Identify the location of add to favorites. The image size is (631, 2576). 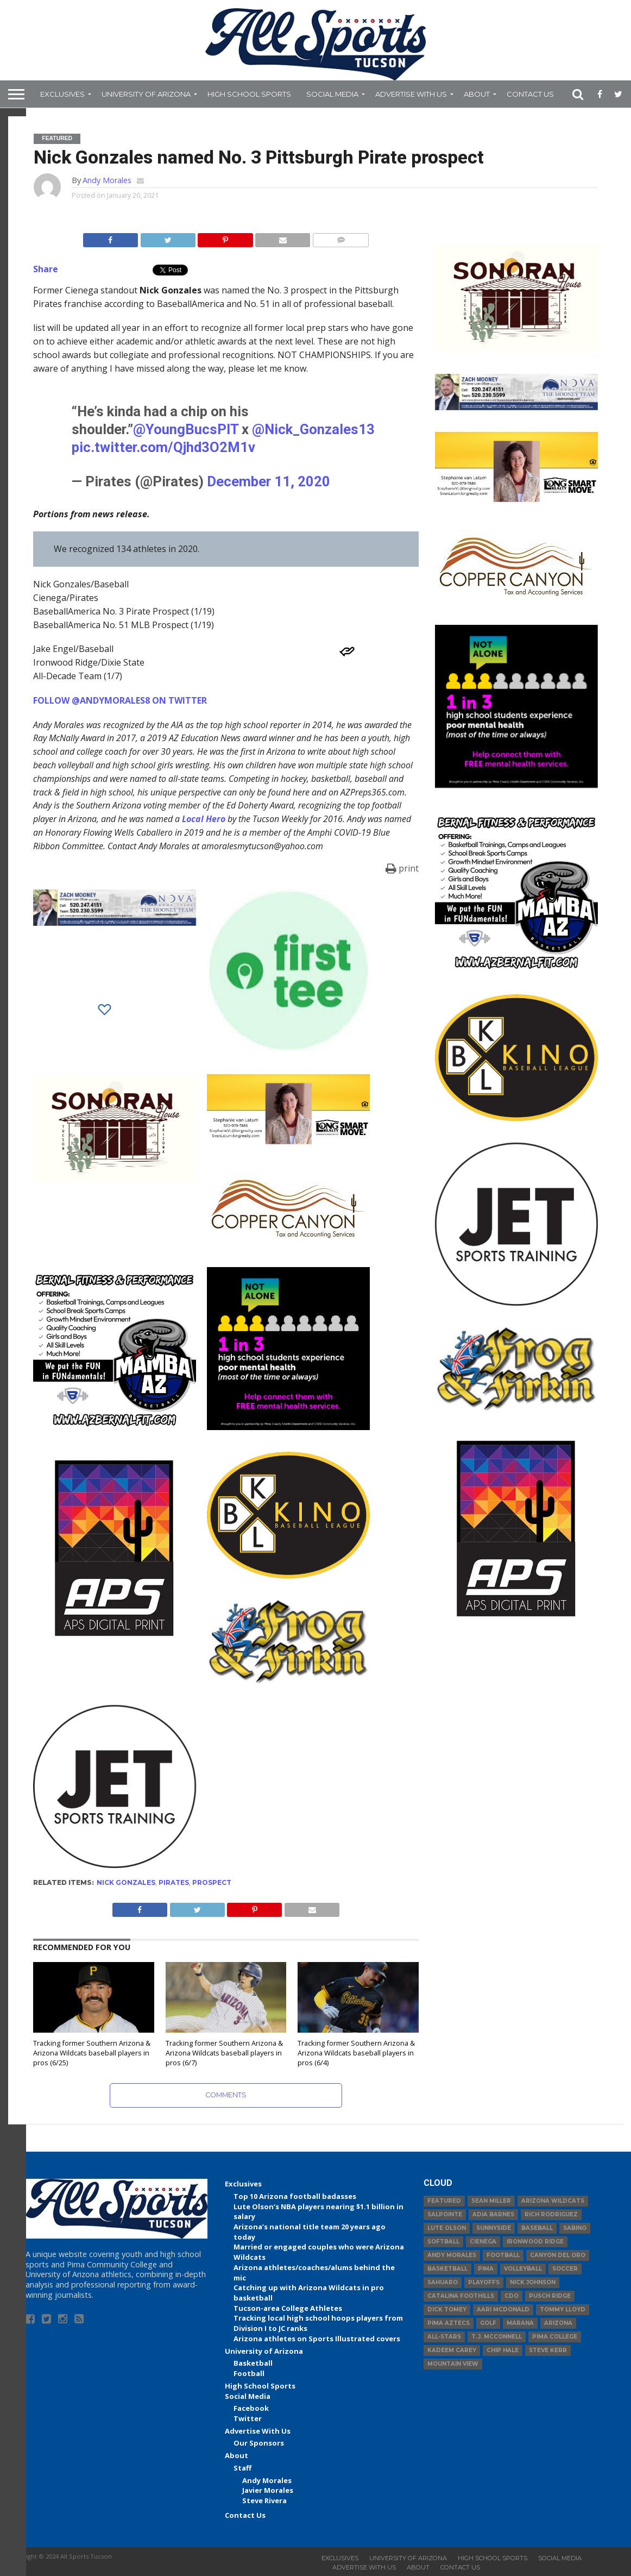
(104, 1009).